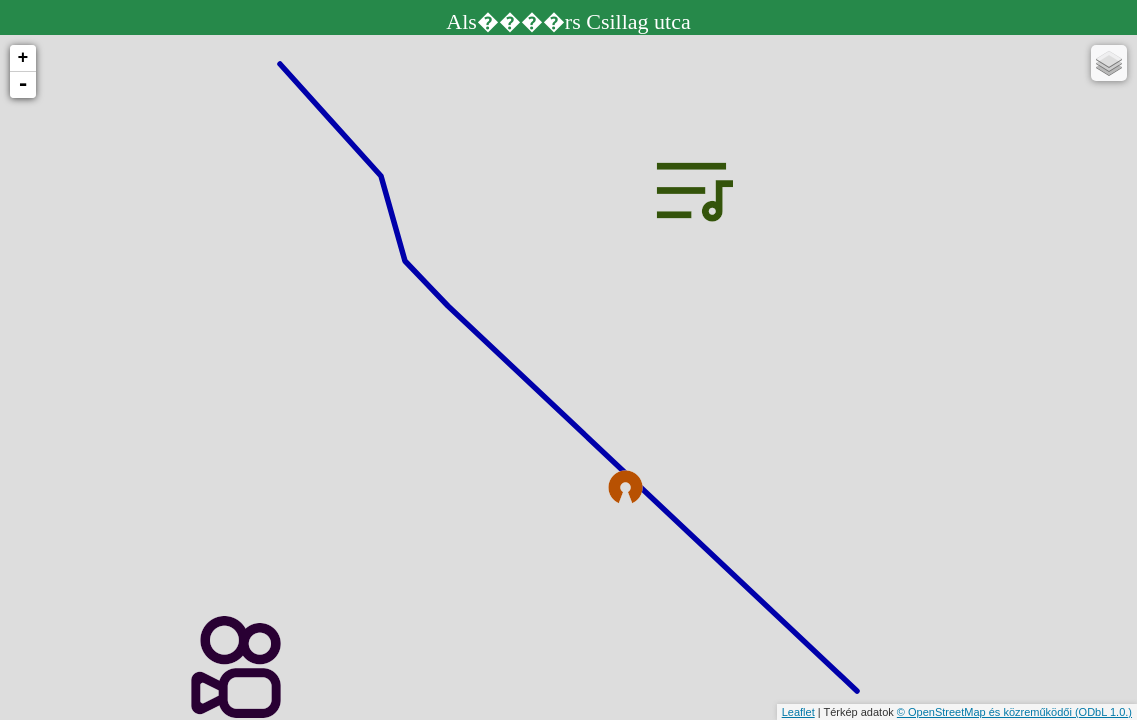 Image resolution: width=1137 pixels, height=720 pixels. What do you see at coordinates (691, 190) in the screenshot?
I see `view your playlist` at bounding box center [691, 190].